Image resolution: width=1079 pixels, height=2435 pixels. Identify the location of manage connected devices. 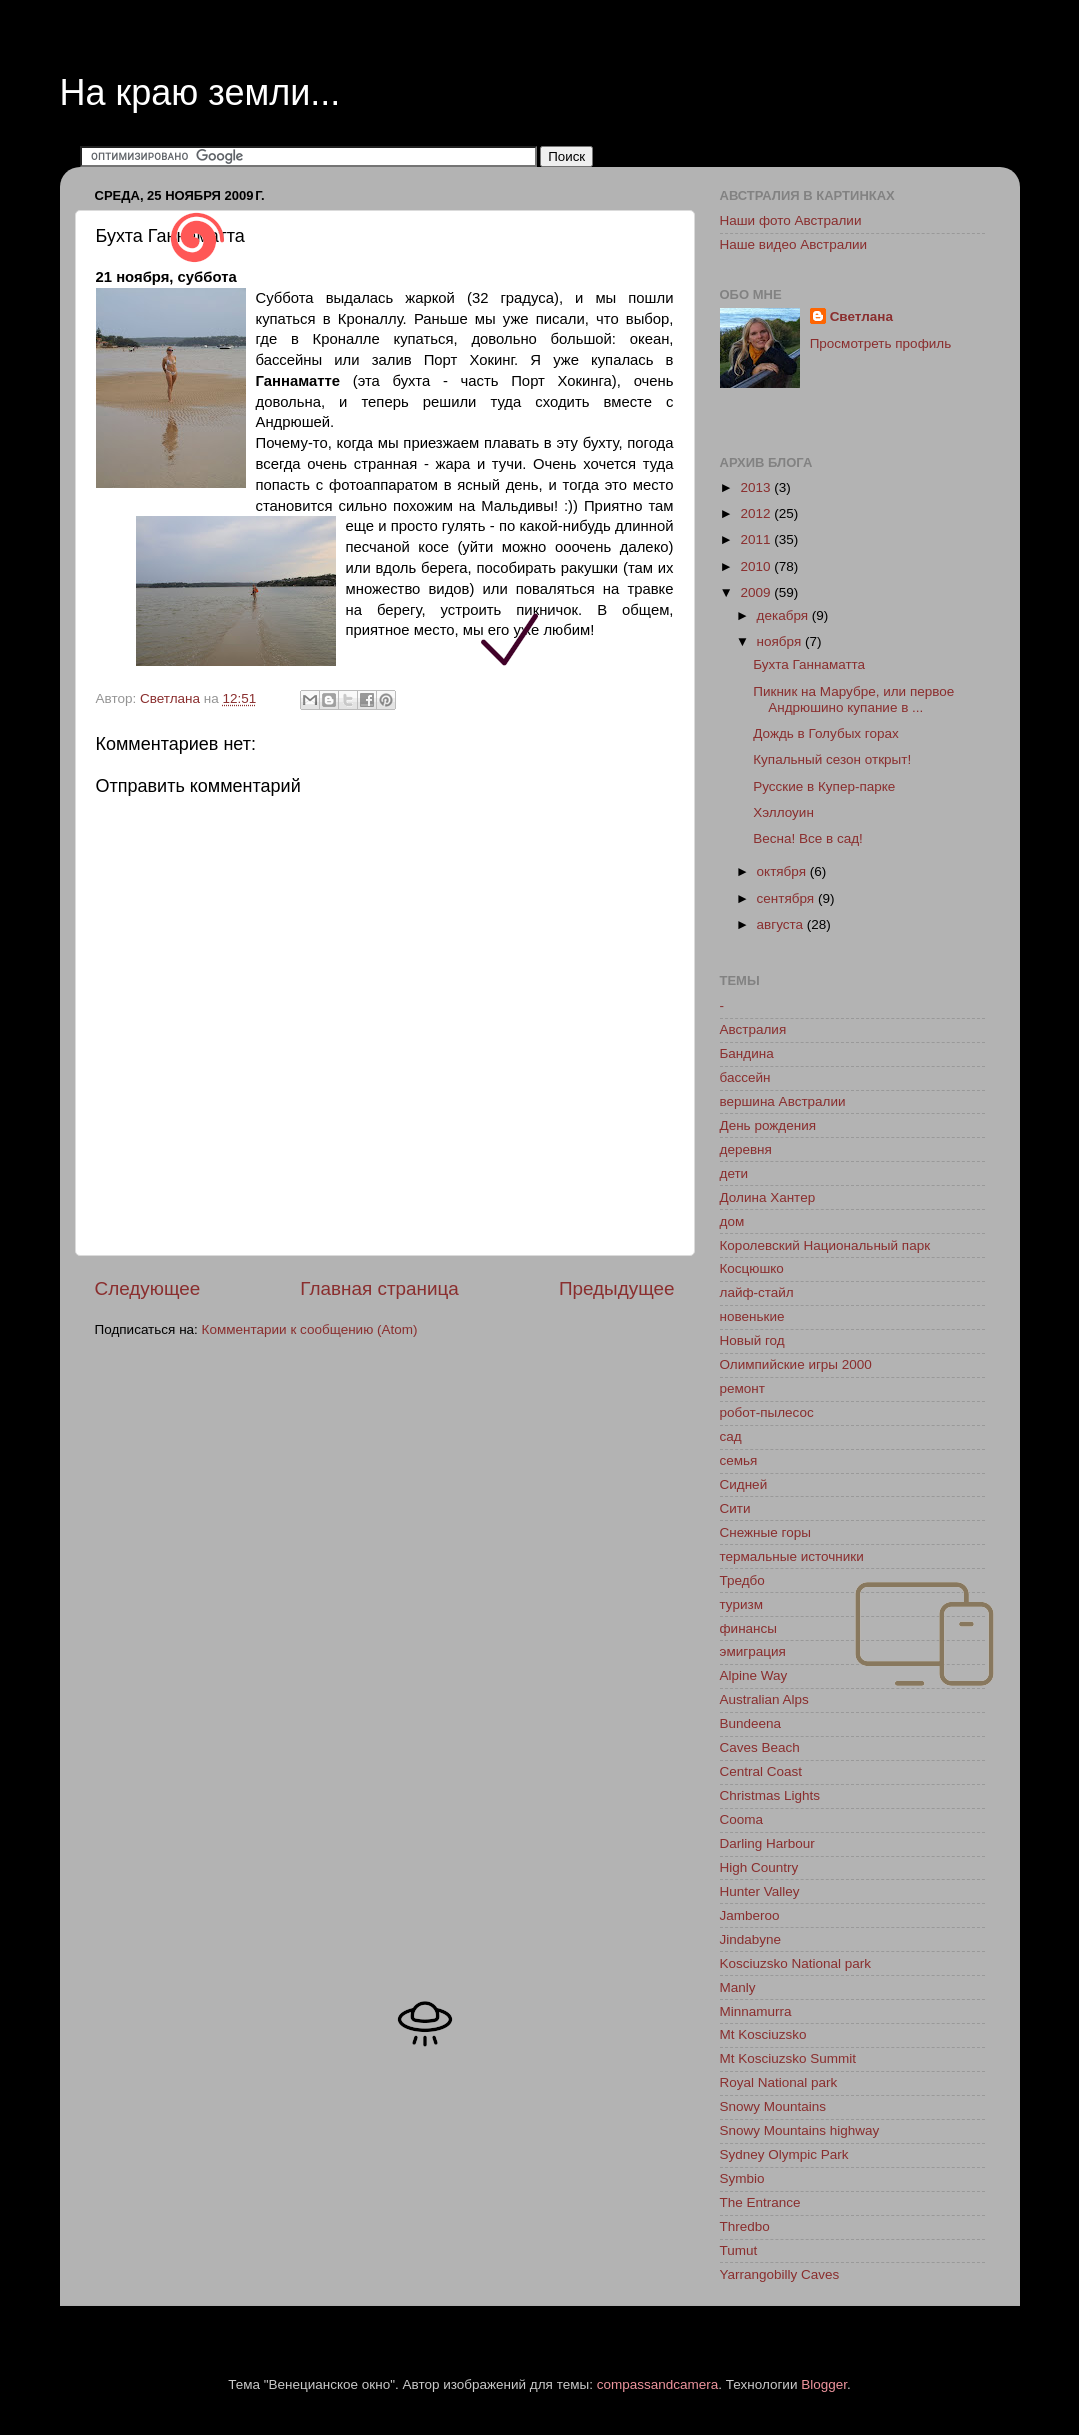
(922, 1634).